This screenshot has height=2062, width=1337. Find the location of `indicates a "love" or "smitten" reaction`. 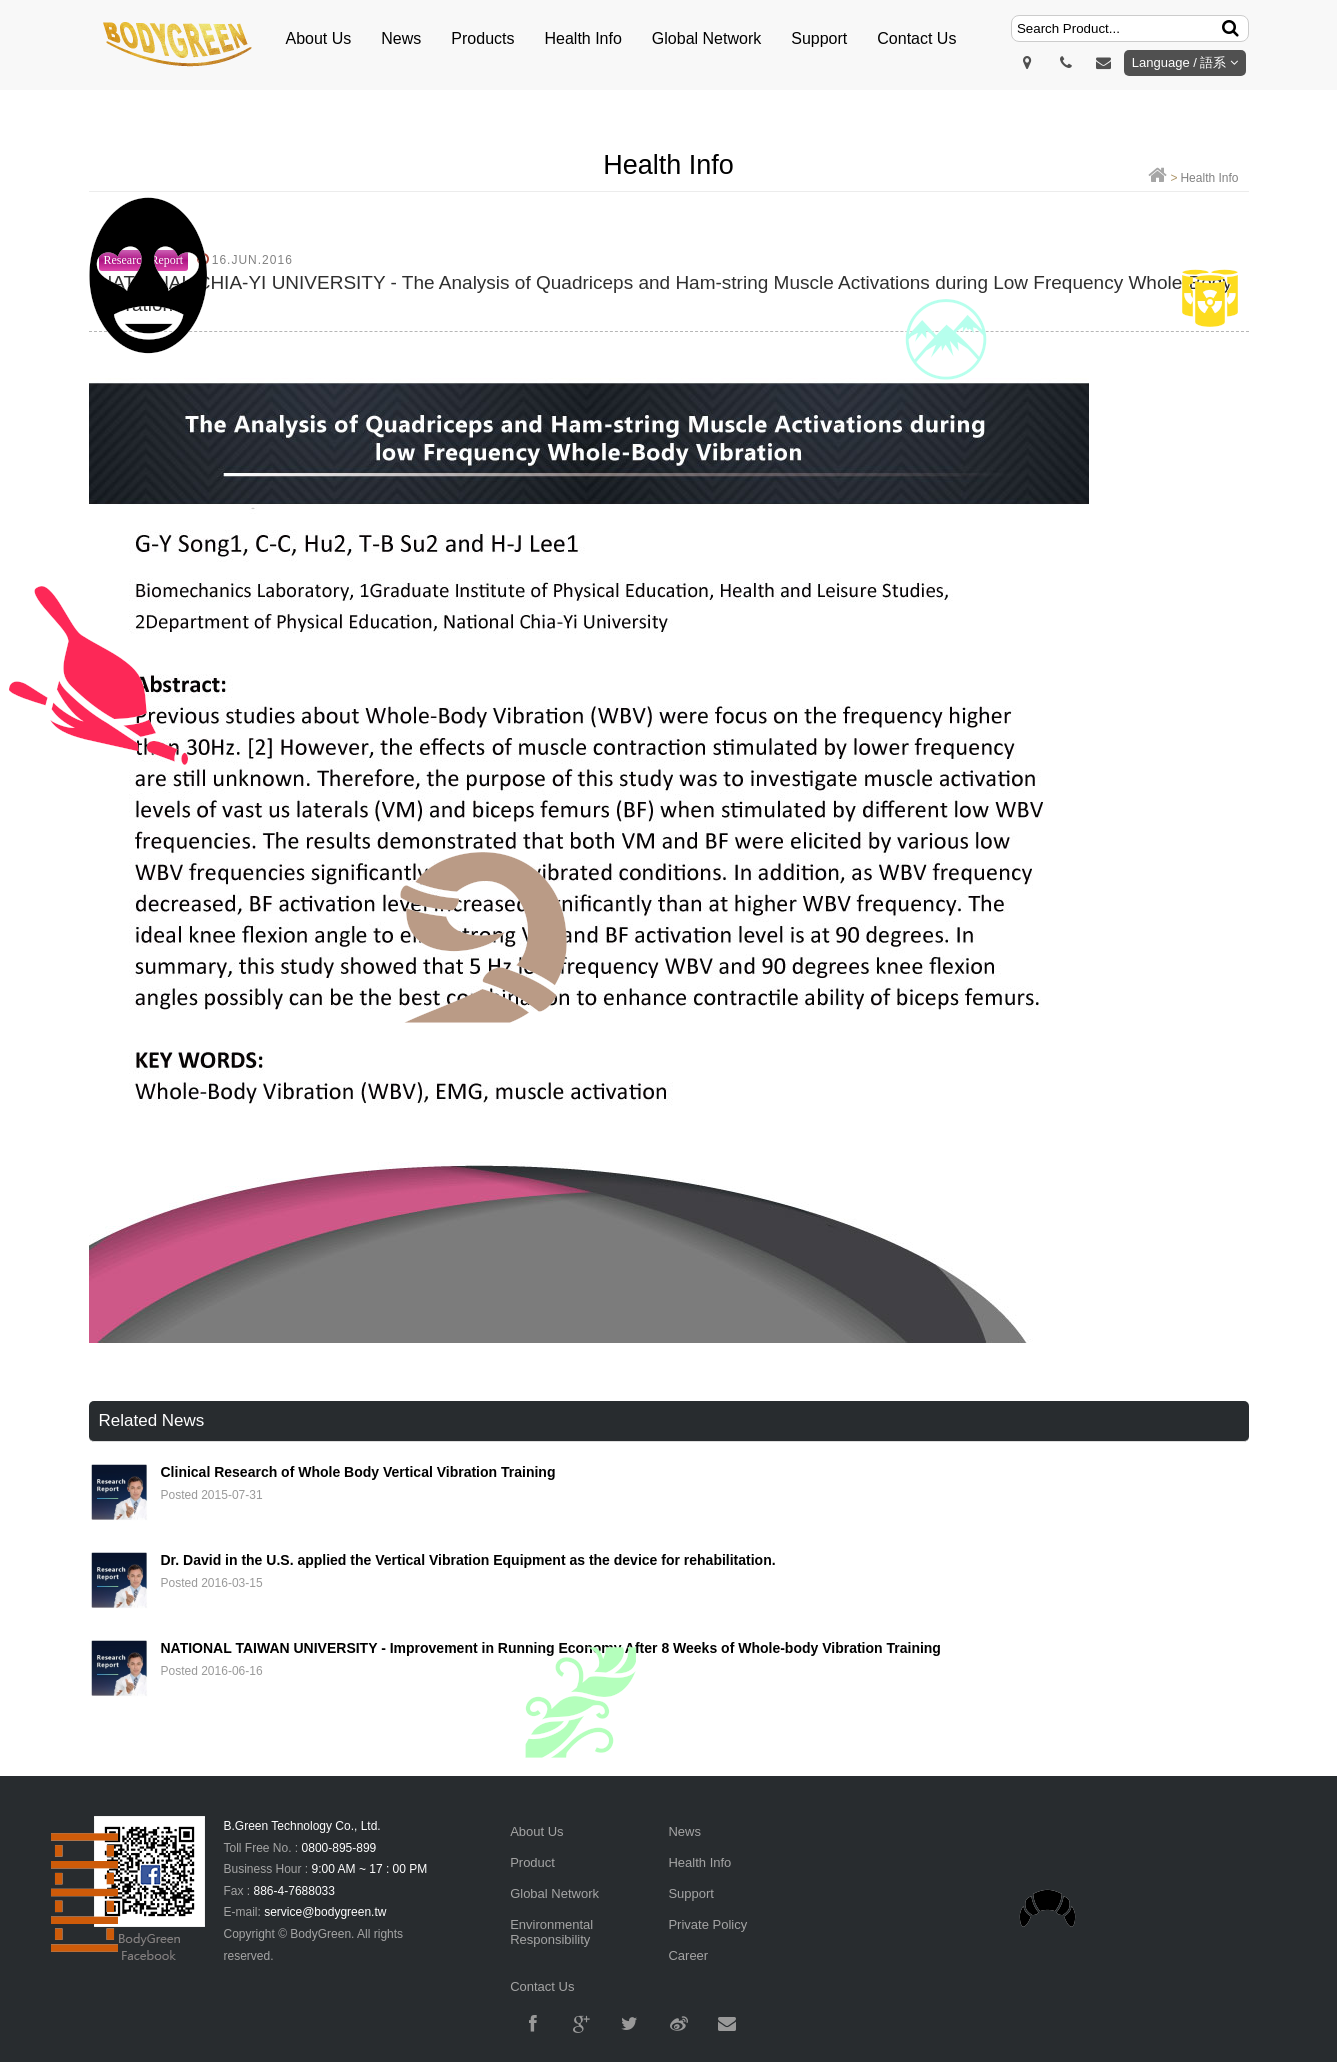

indicates a "love" or "smitten" reaction is located at coordinates (148, 275).